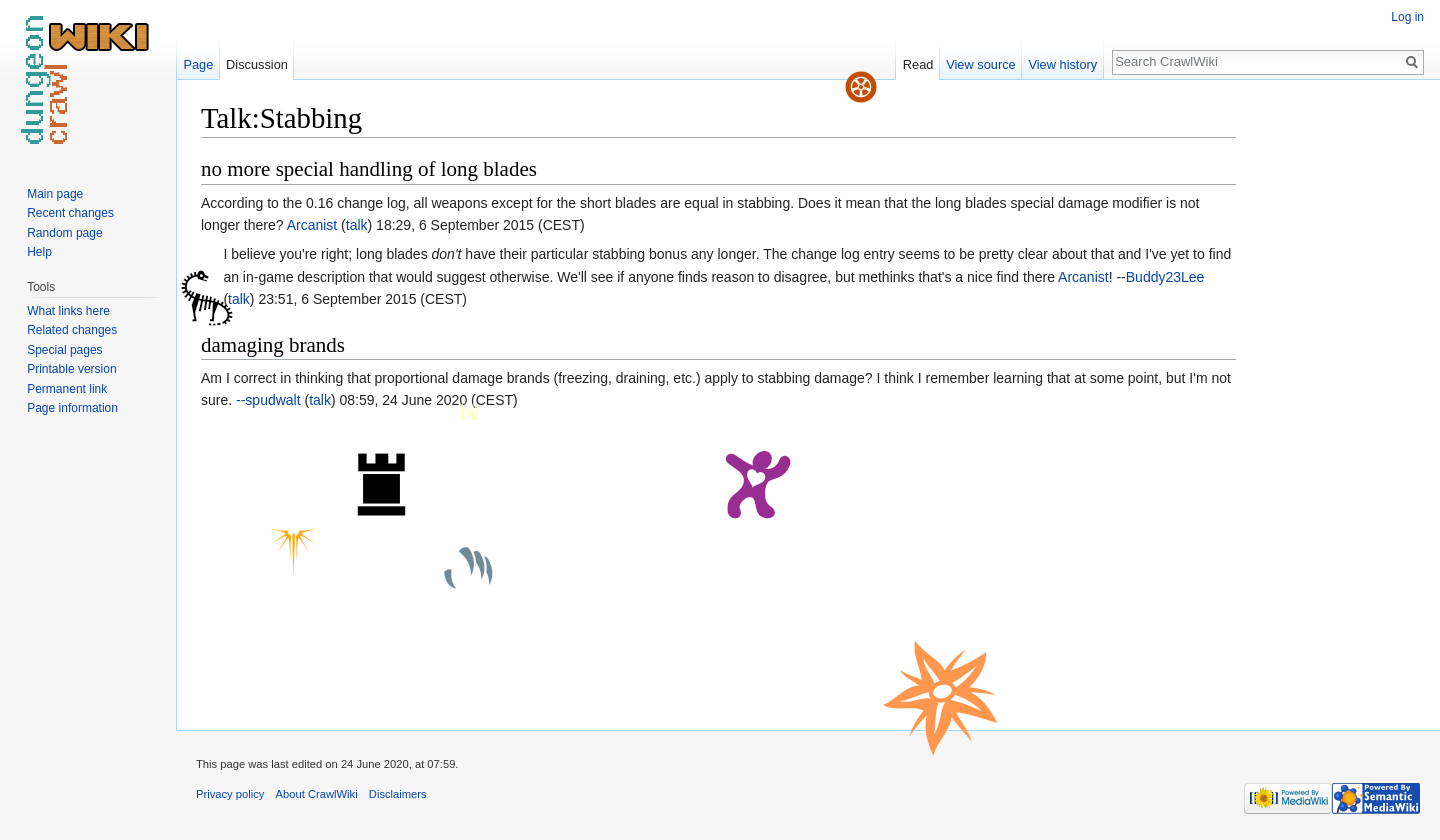  What do you see at coordinates (293, 550) in the screenshot?
I see `select evil or dark faction in character creation` at bounding box center [293, 550].